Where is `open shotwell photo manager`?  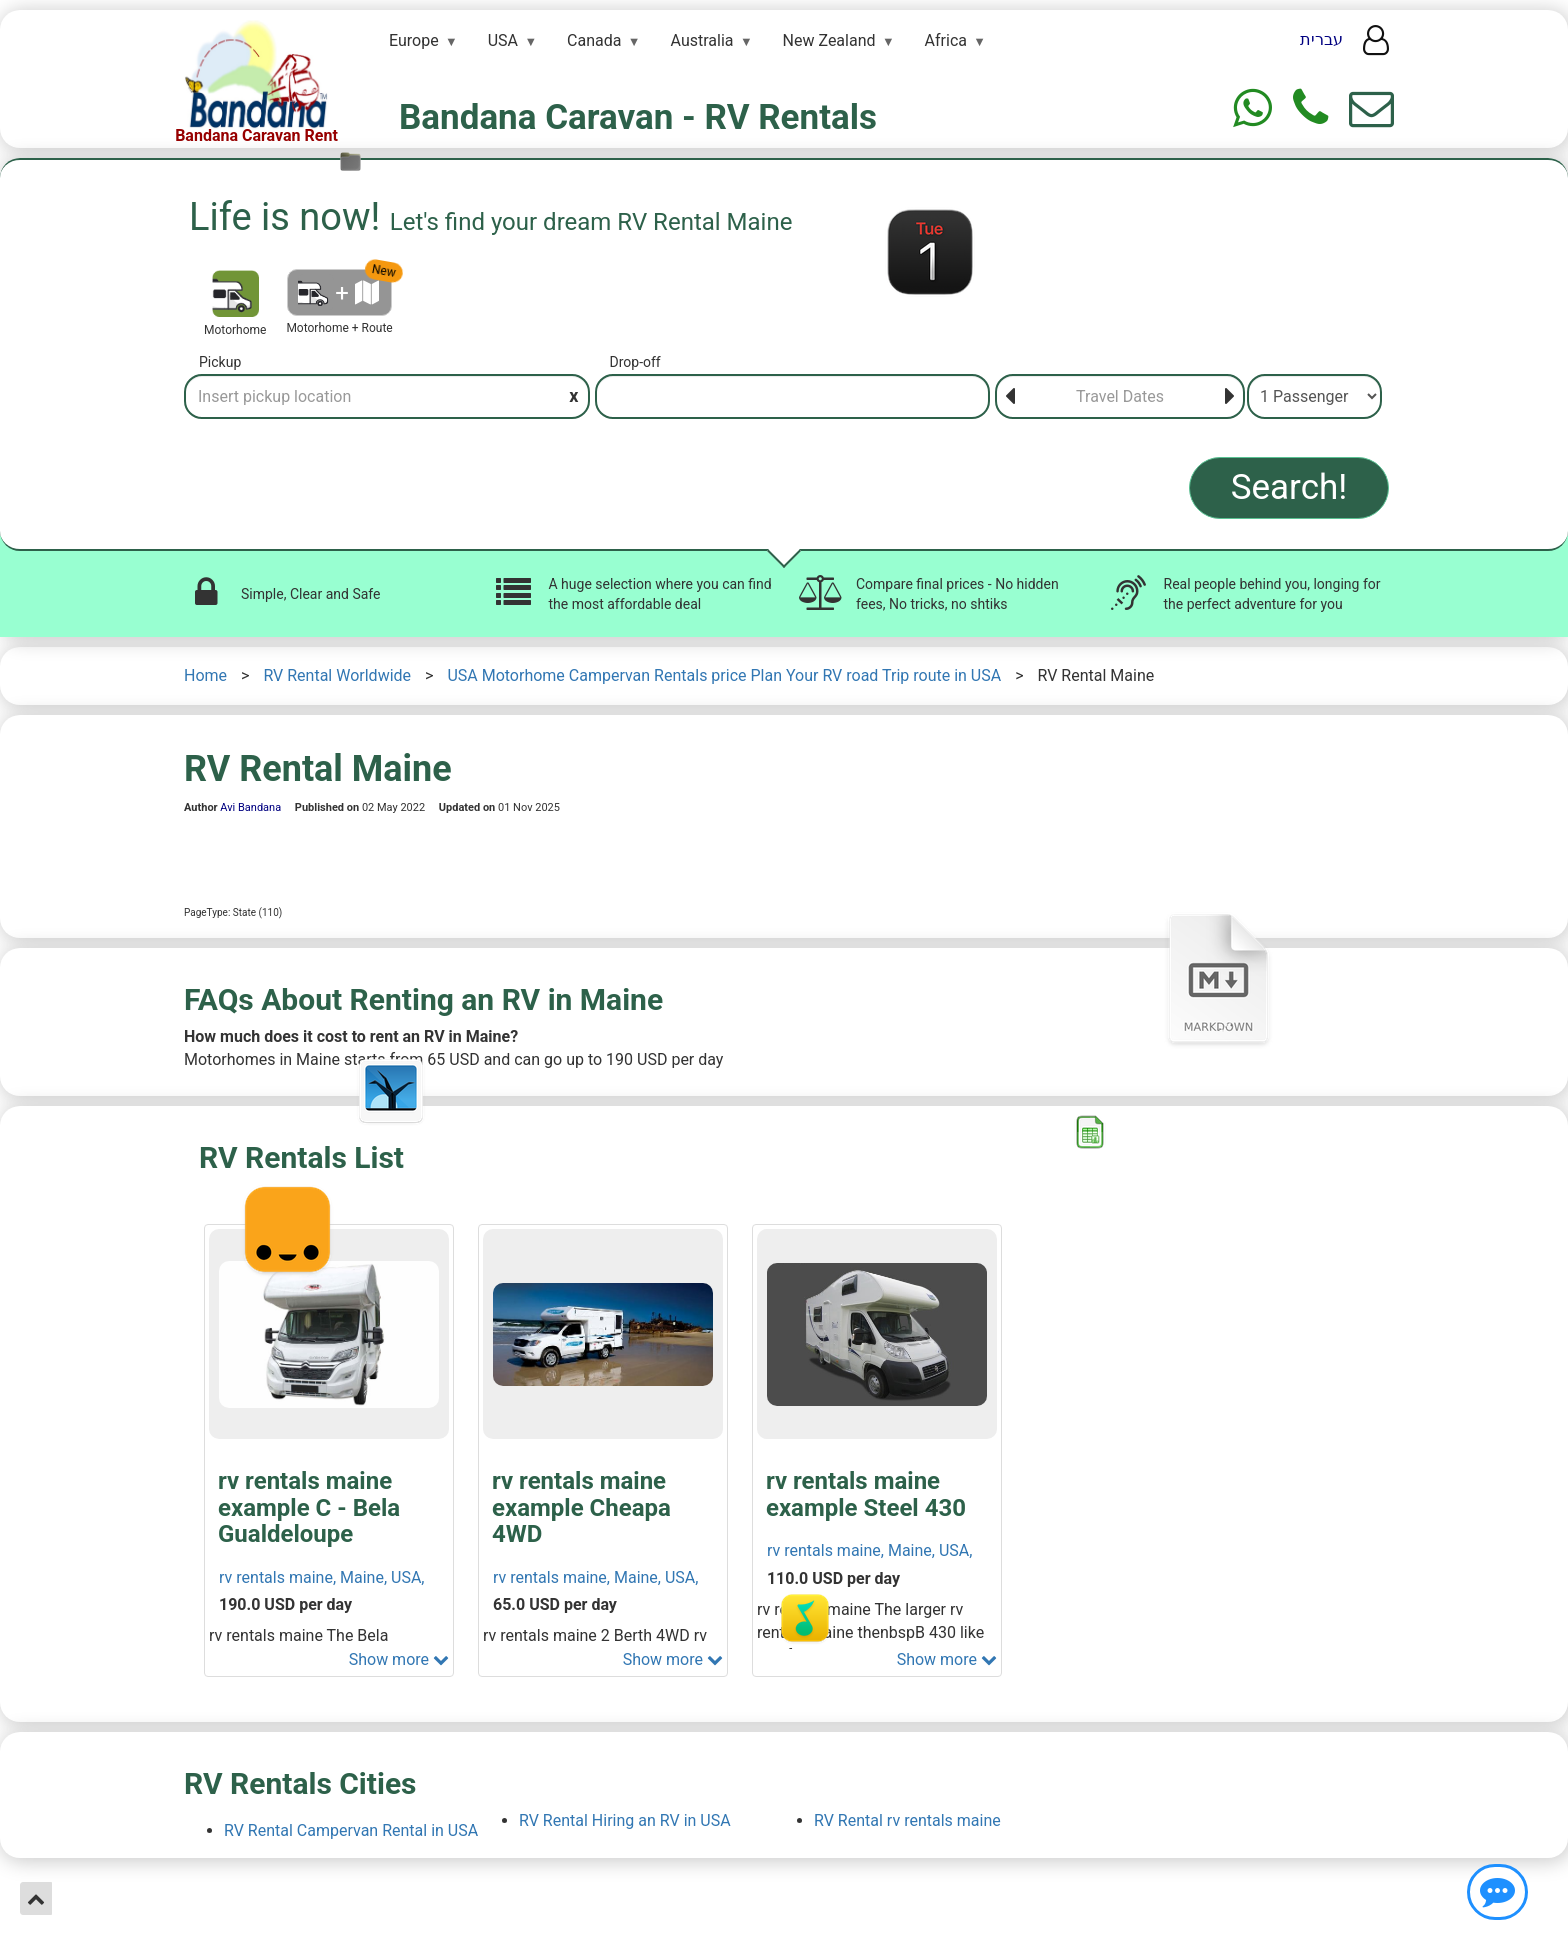
open shotwell photo manager is located at coordinates (391, 1091).